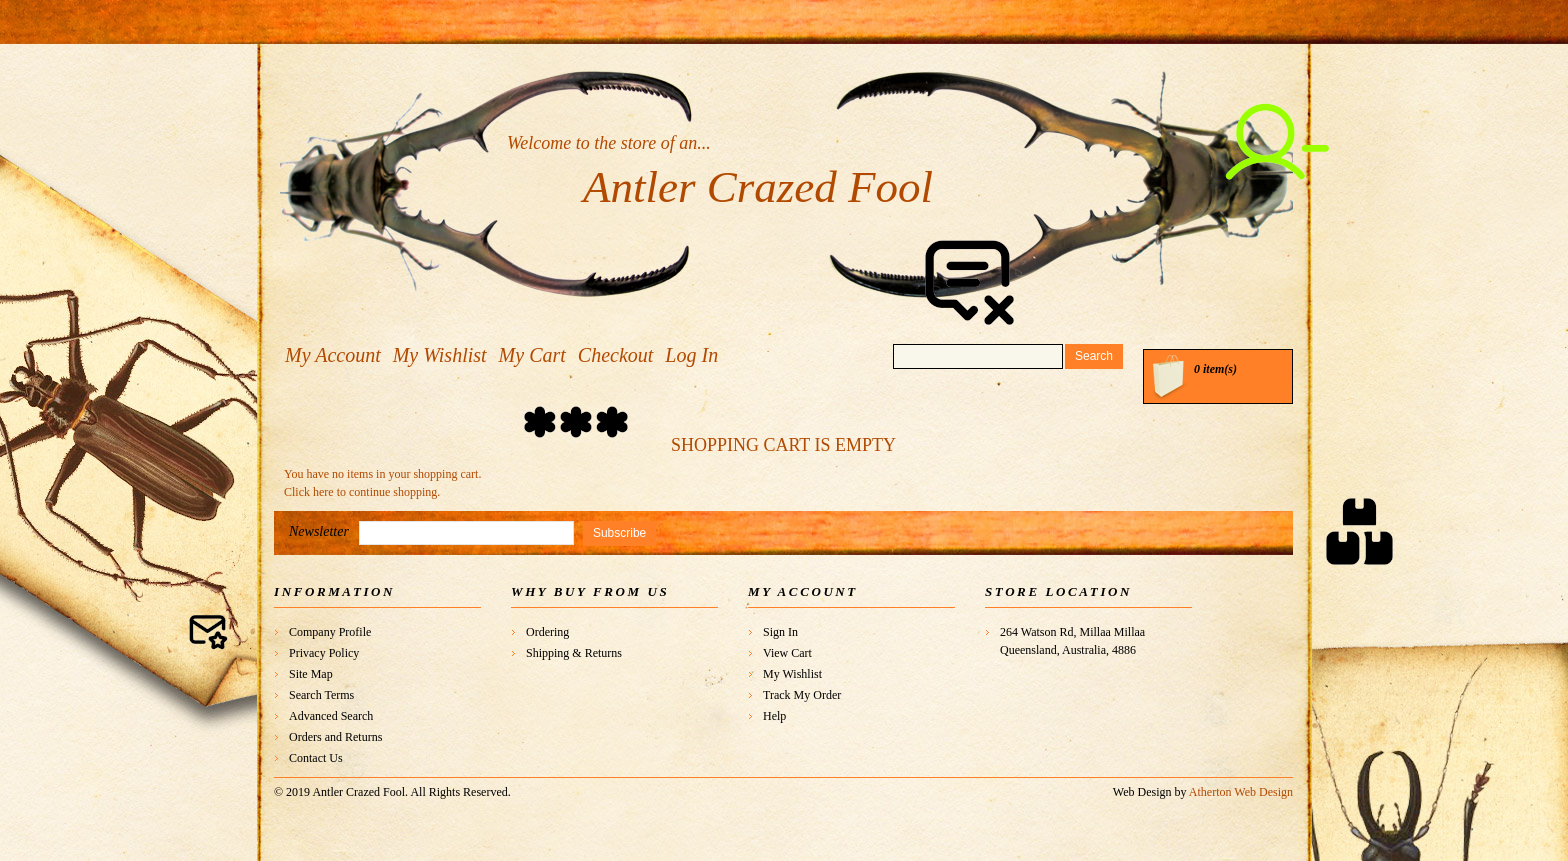 The image size is (1568, 861). I want to click on view inventory or packages, so click(1359, 531).